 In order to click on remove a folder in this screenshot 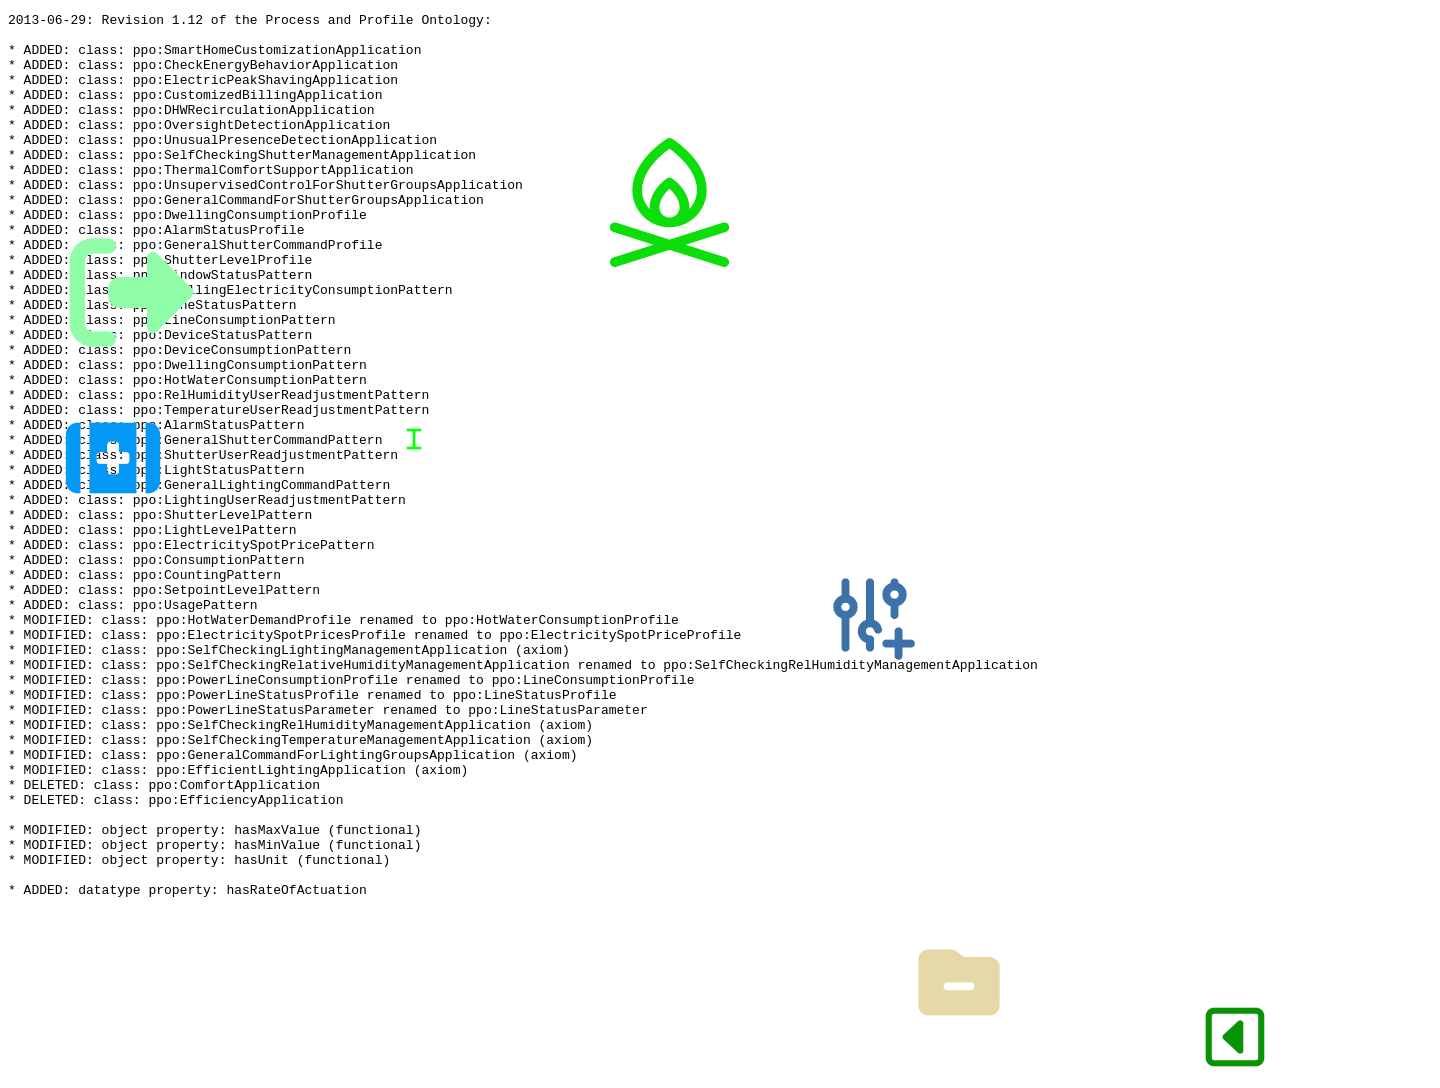, I will do `click(959, 985)`.